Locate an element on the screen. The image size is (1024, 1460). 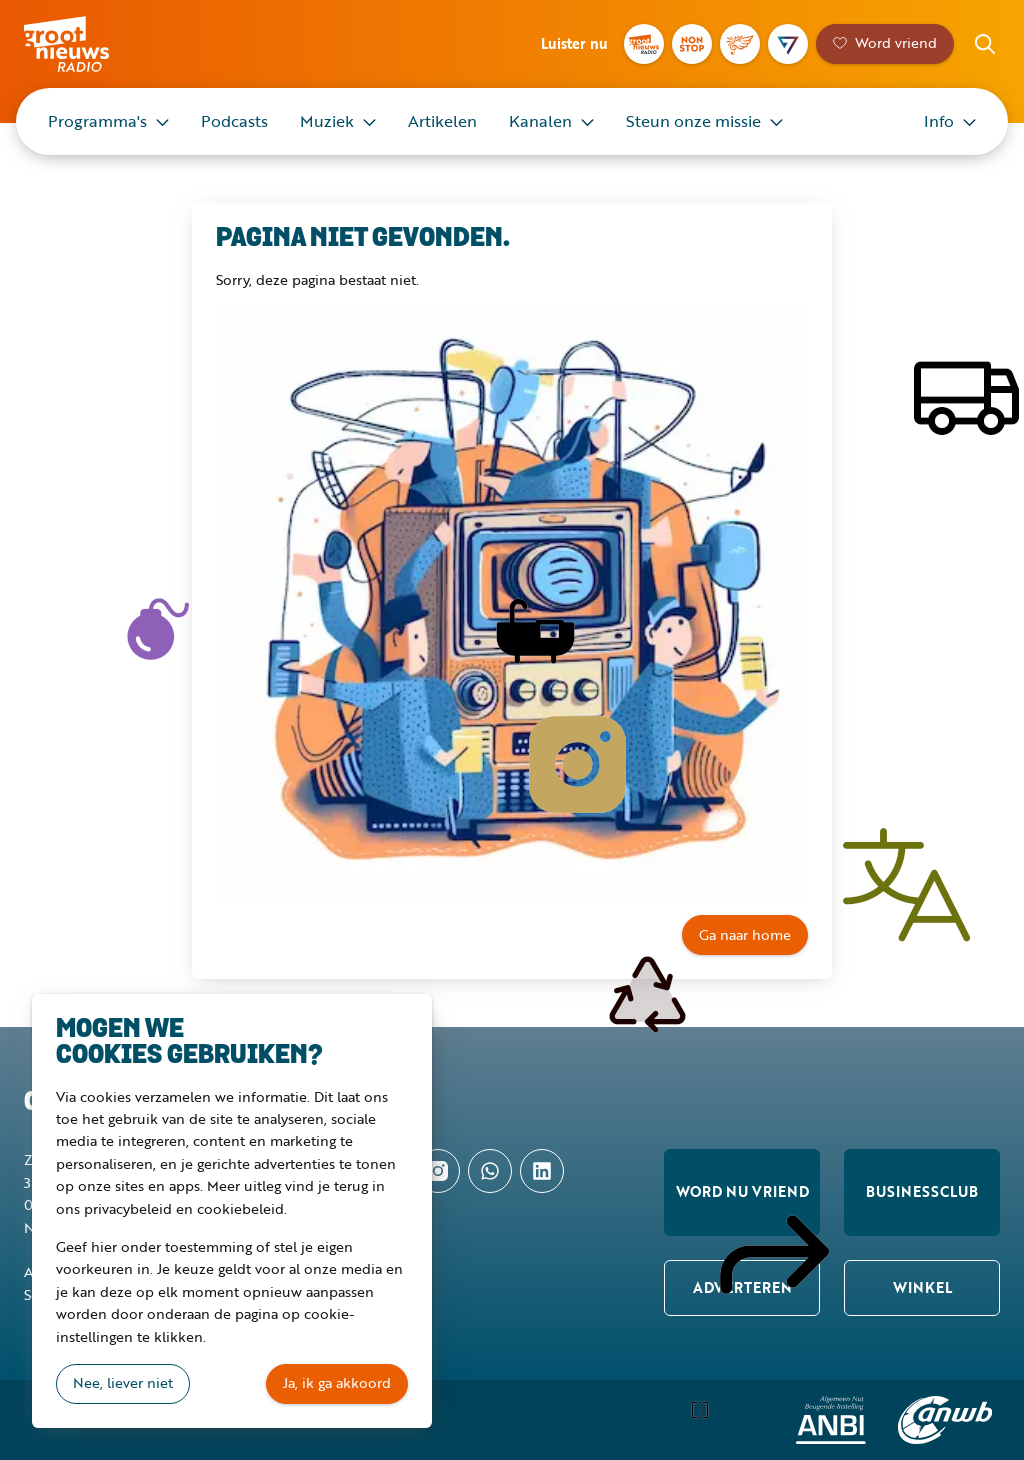
recycle or move item to trash is located at coordinates (647, 994).